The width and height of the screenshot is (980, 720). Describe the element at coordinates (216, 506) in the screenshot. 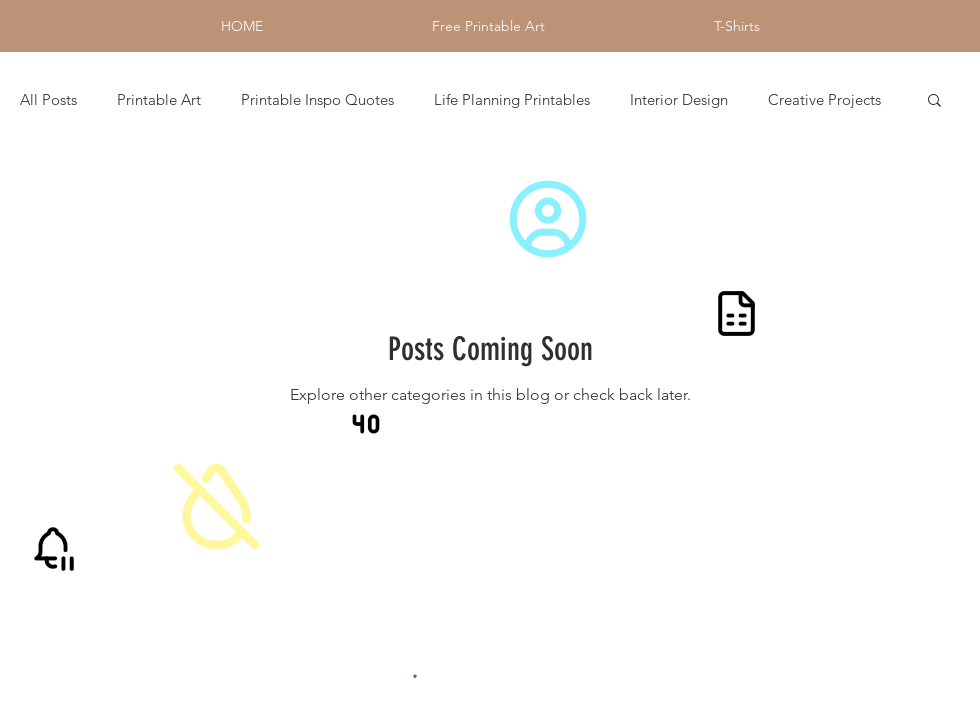

I see `disable water or liquid-related features` at that location.